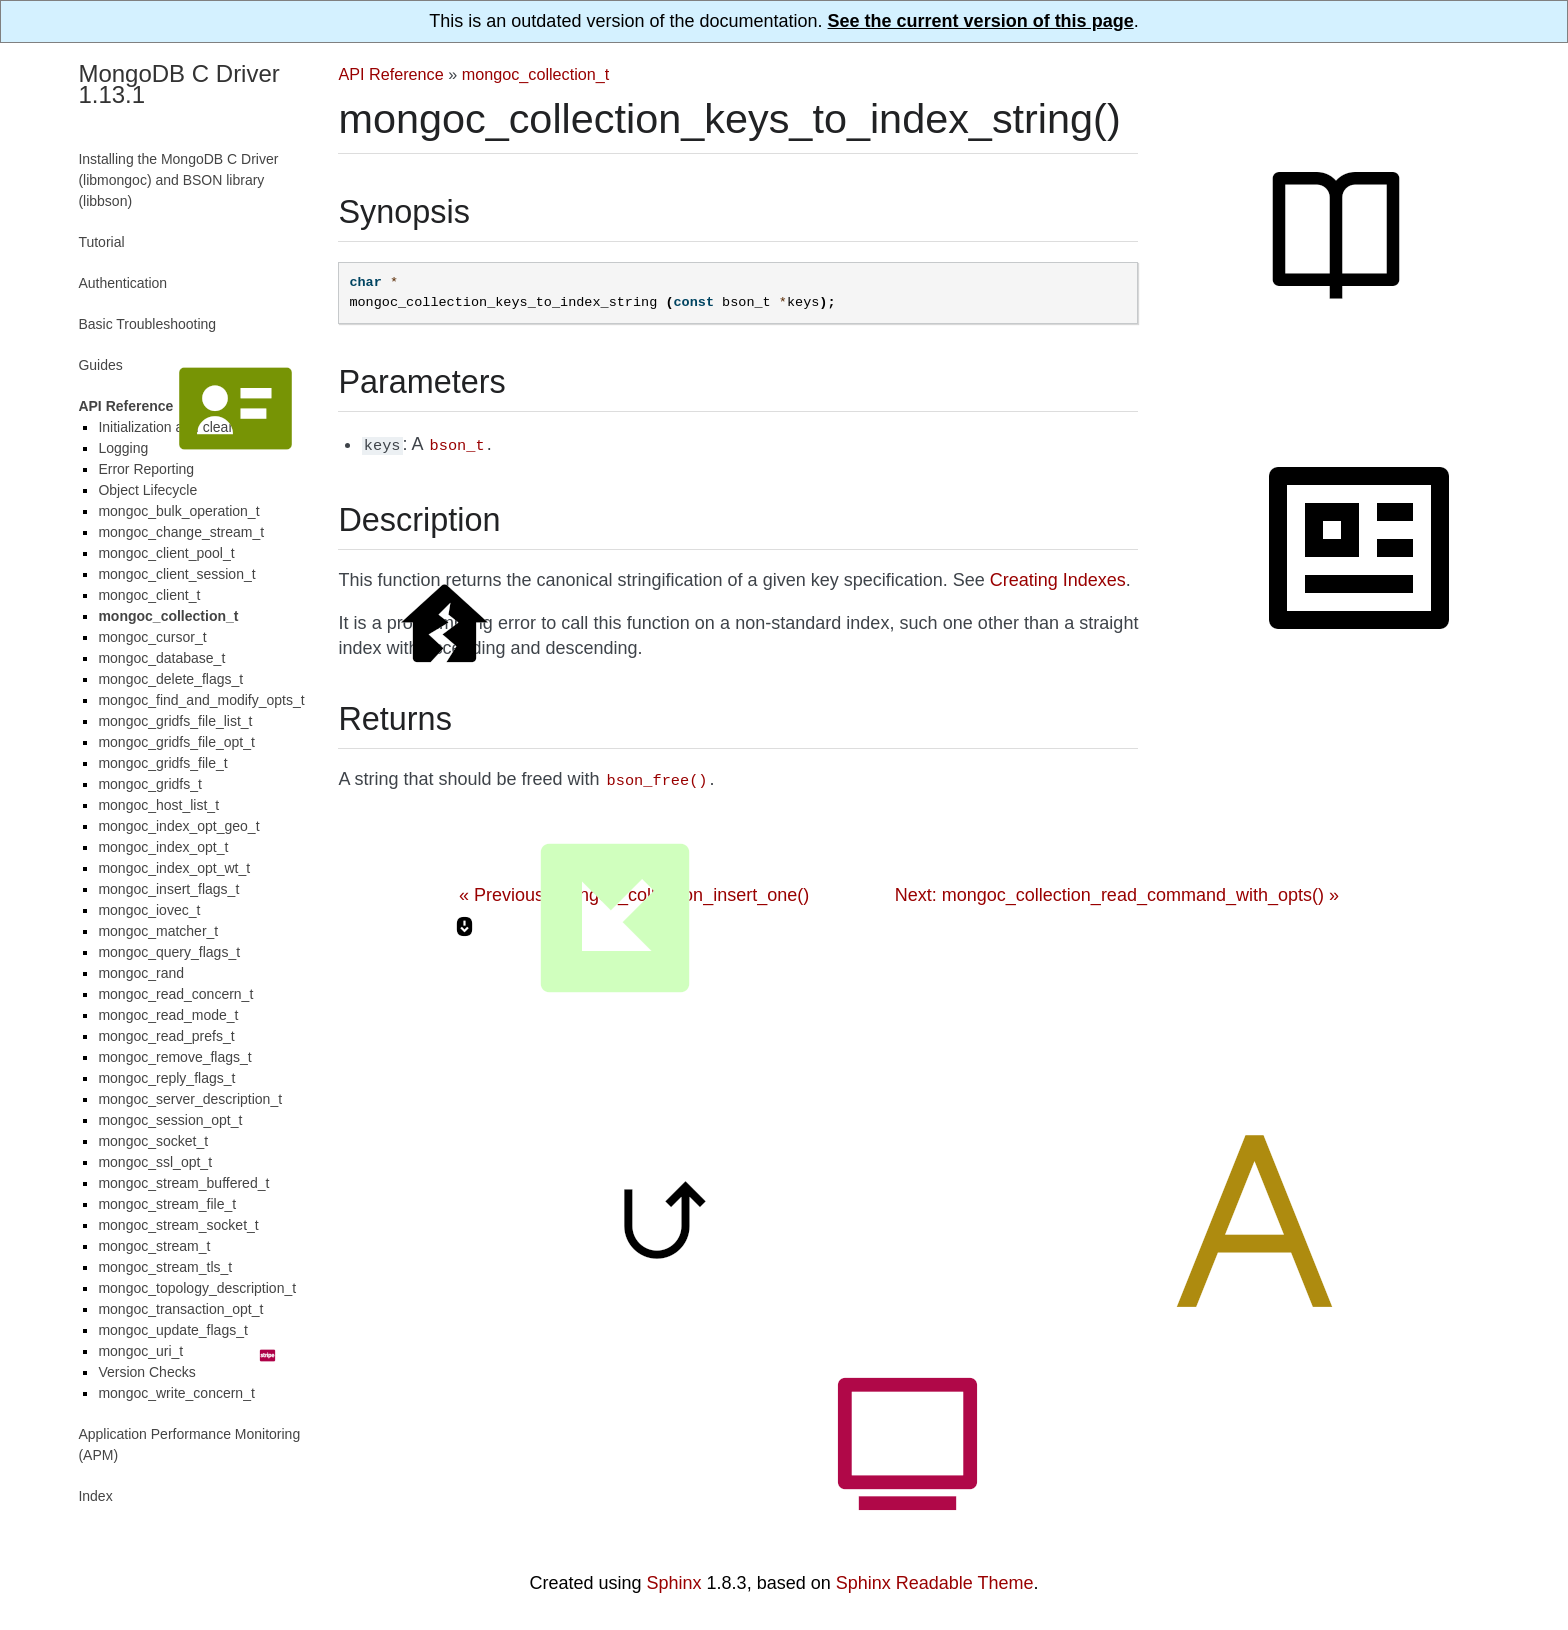 The image size is (1568, 1630). What do you see at coordinates (661, 1222) in the screenshot?
I see `redo or repeat last action` at bounding box center [661, 1222].